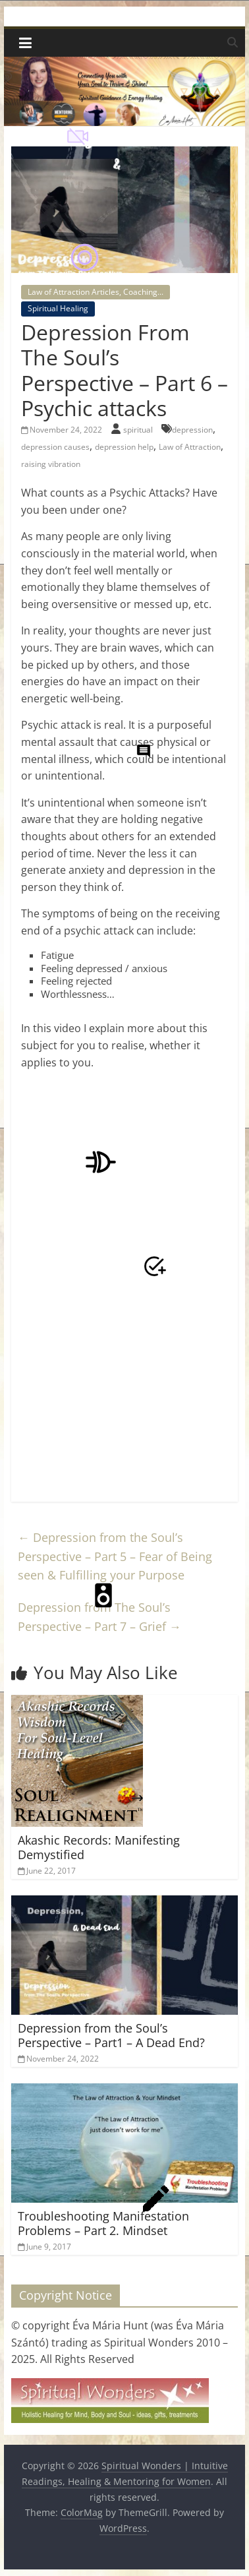 The width and height of the screenshot is (249, 2576). What do you see at coordinates (144, 751) in the screenshot?
I see `open comments section` at bounding box center [144, 751].